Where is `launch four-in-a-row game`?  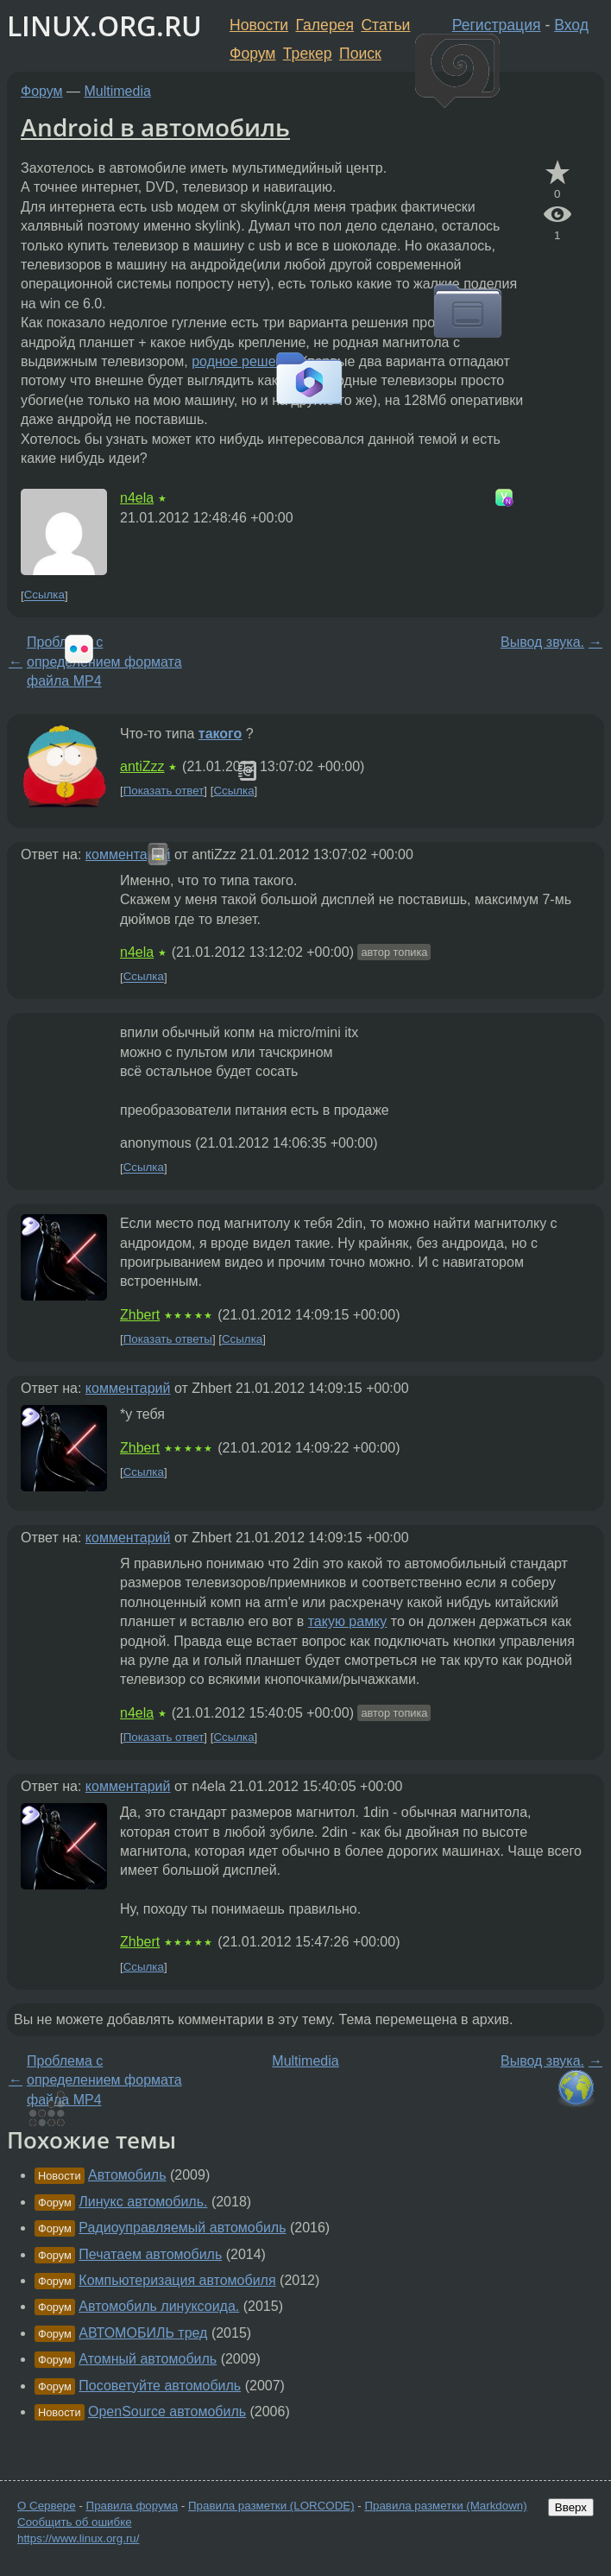 launch four-in-a-row game is located at coordinates (47, 2107).